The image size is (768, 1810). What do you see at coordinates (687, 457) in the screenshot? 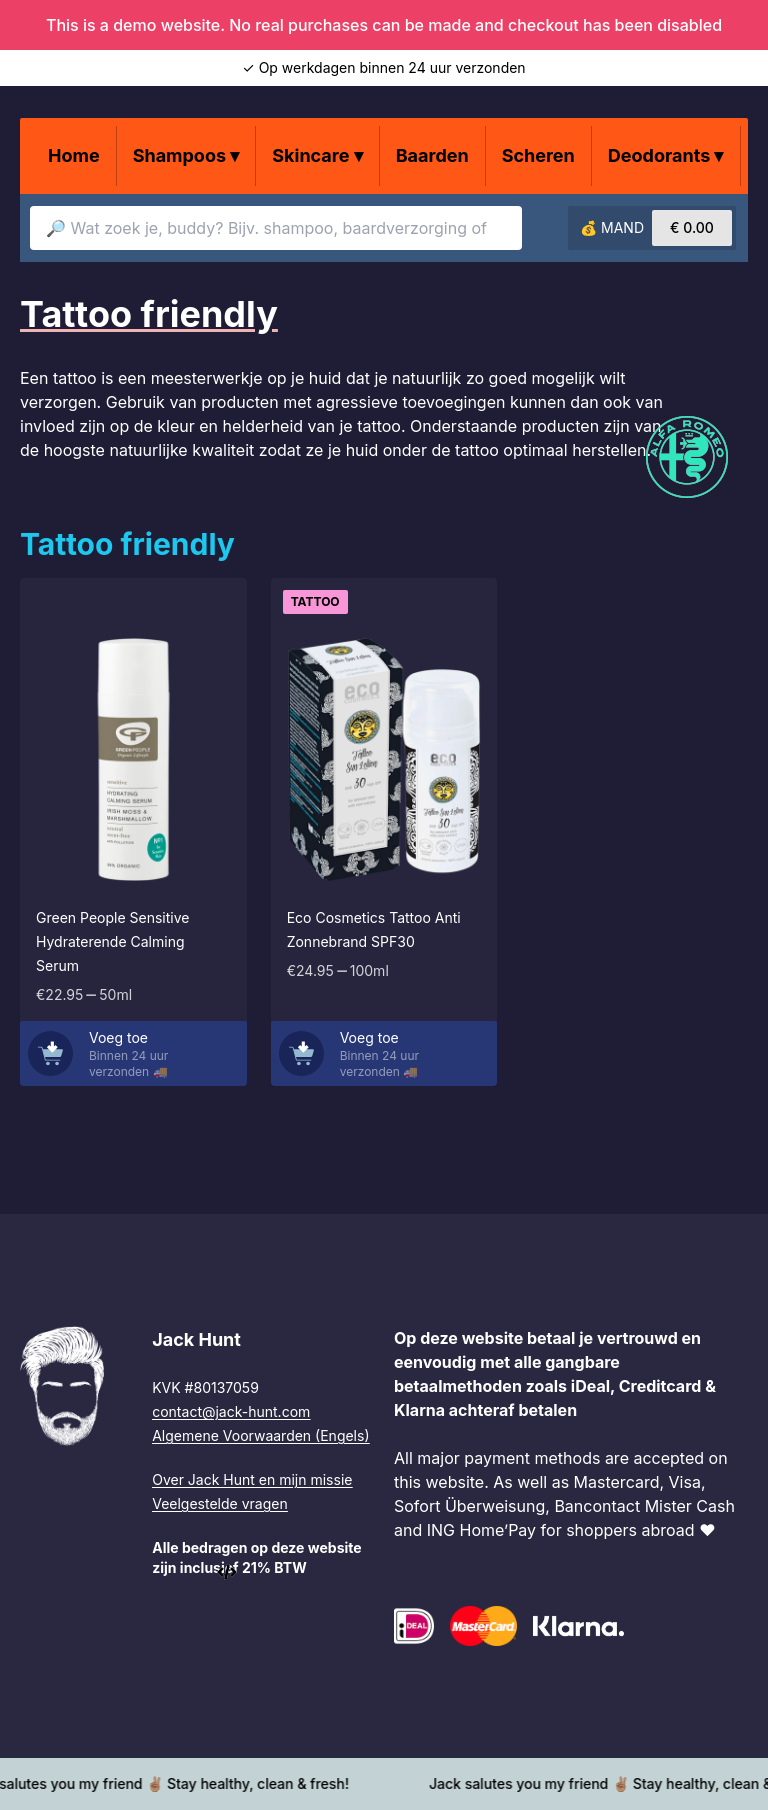
I see `Alfa Romeo brand logo` at bounding box center [687, 457].